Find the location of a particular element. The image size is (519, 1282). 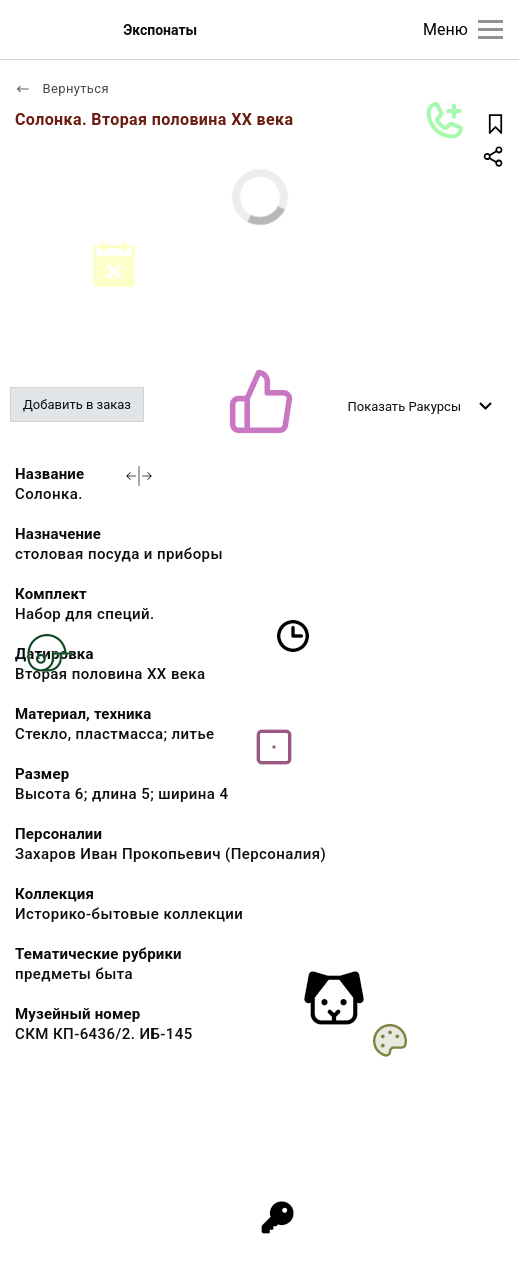

access security or login settings is located at coordinates (277, 1218).